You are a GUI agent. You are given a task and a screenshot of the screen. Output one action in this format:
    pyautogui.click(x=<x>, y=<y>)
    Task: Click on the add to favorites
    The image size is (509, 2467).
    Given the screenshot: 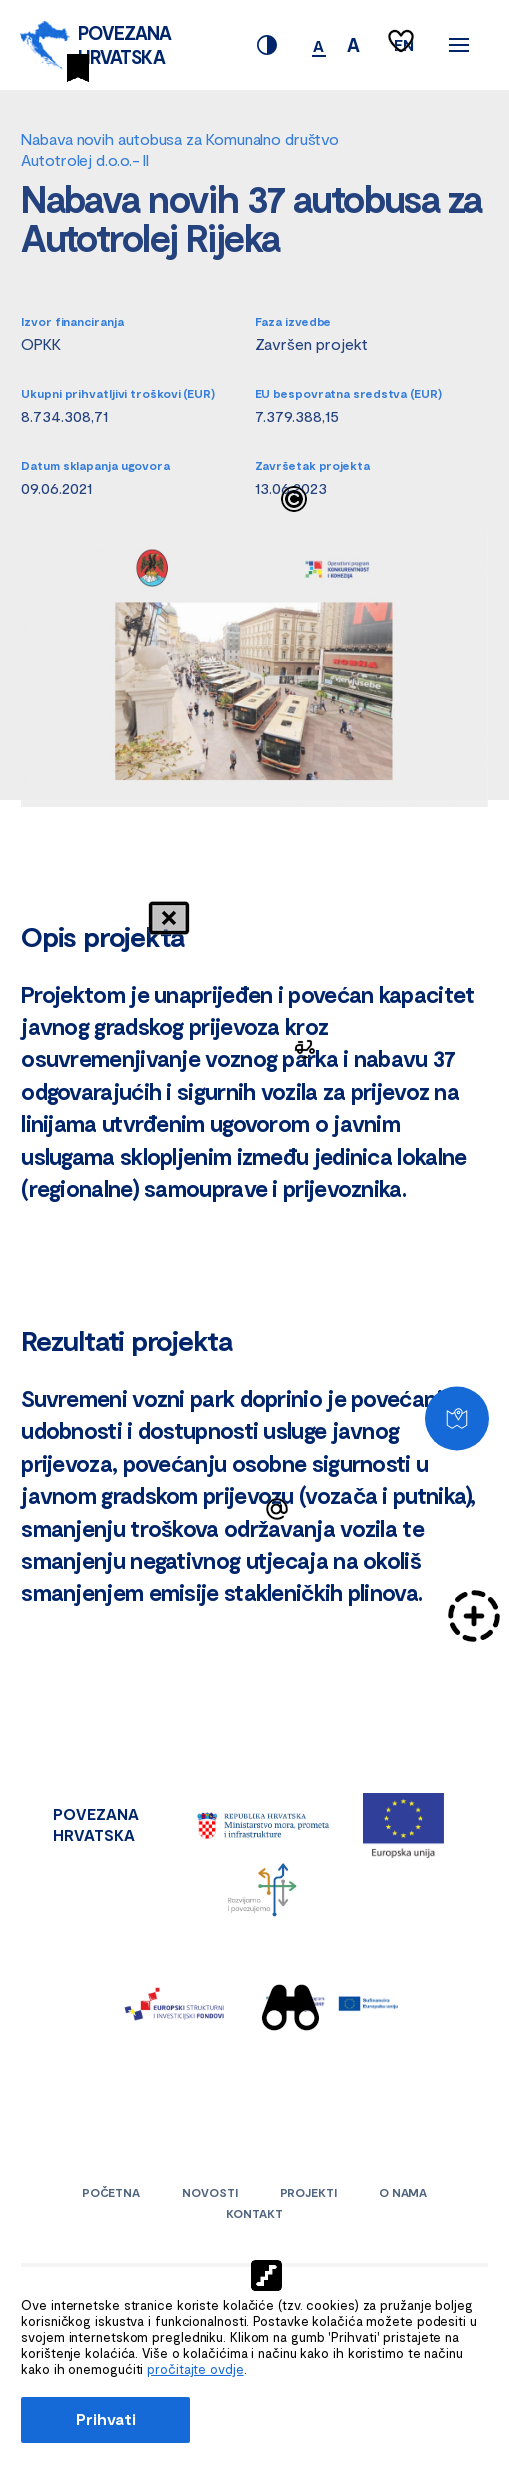 What is the action you would take?
    pyautogui.click(x=401, y=41)
    